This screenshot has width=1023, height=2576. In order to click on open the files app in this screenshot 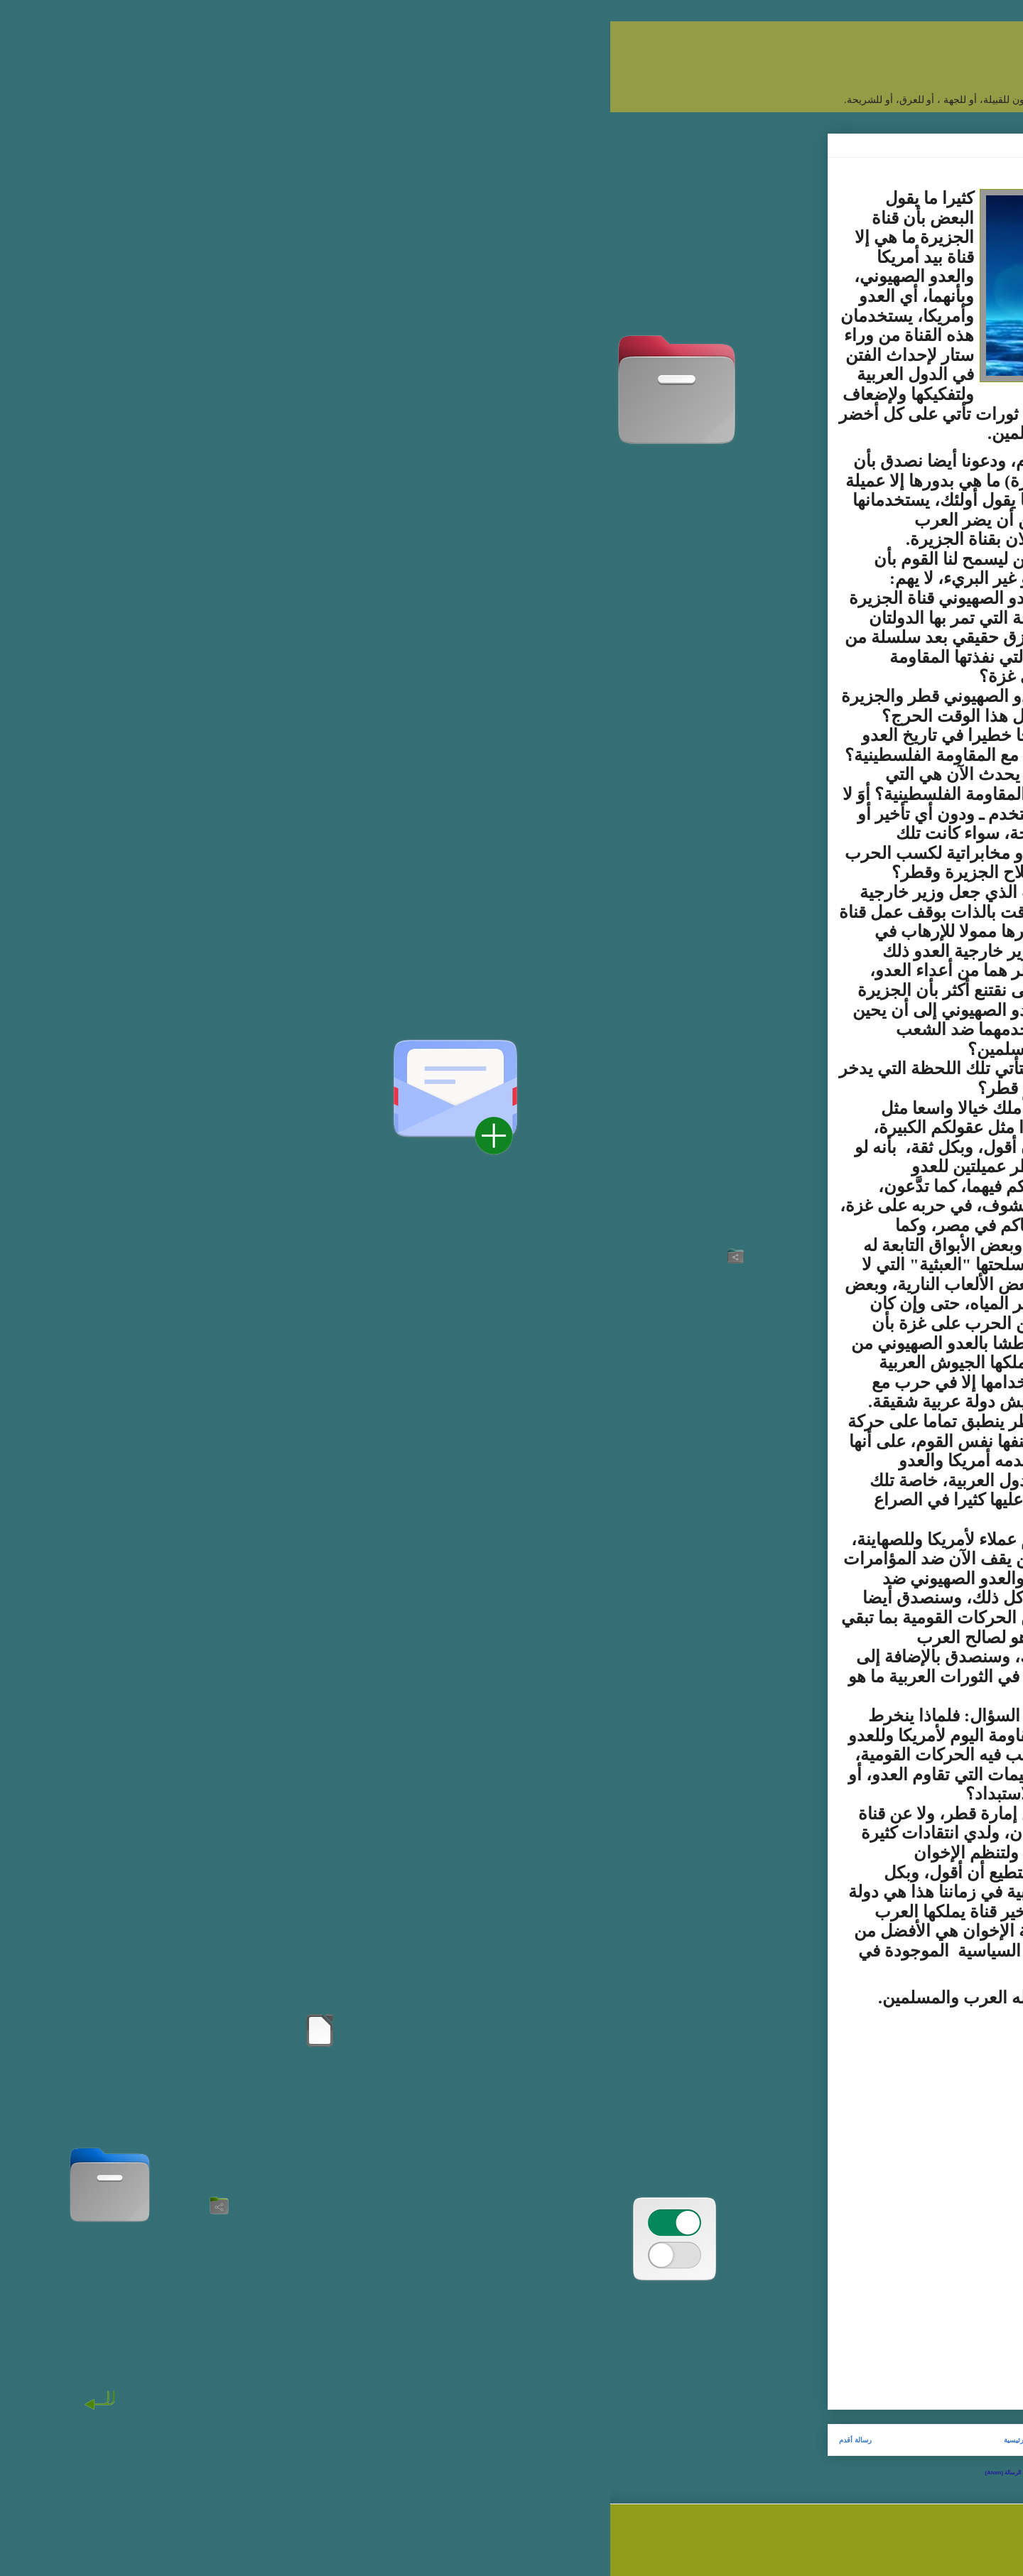, I will do `click(109, 2185)`.